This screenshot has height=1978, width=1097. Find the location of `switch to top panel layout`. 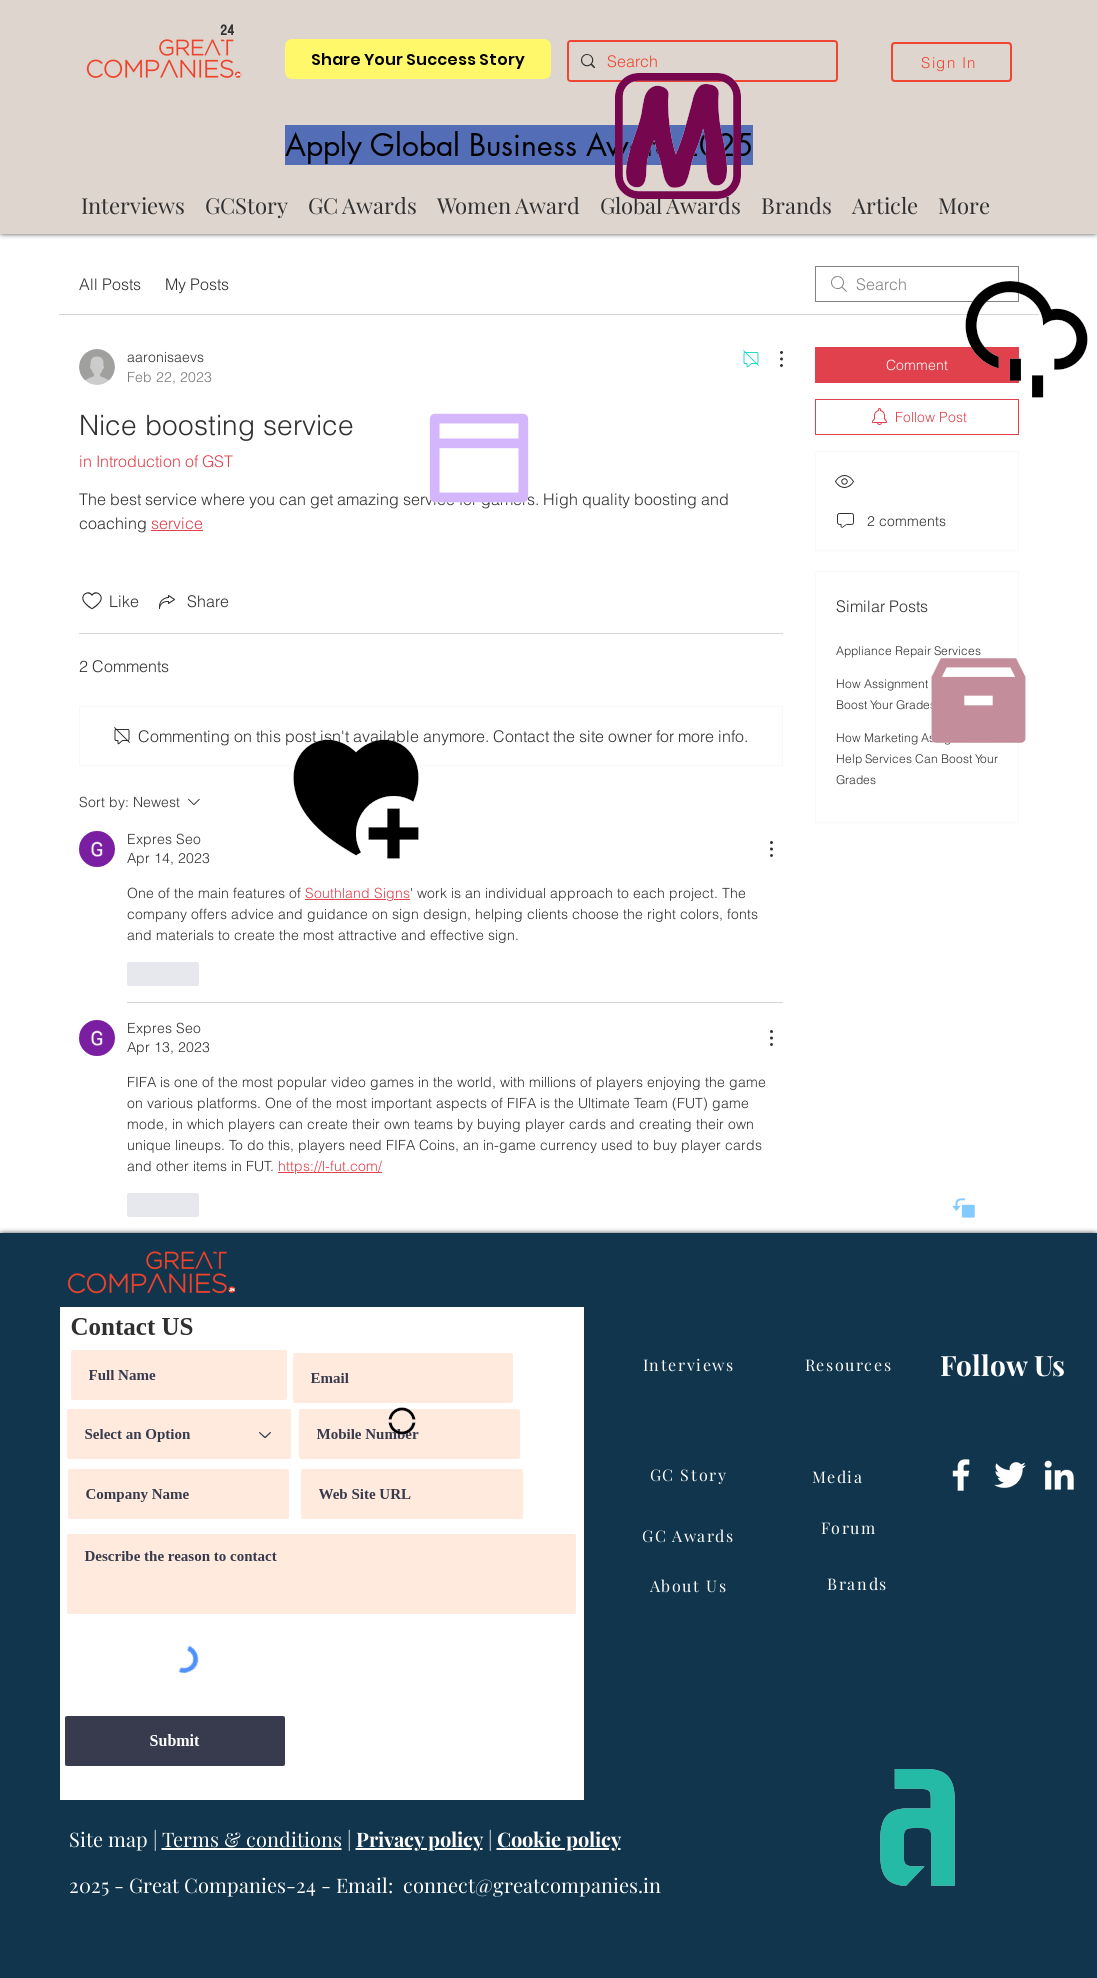

switch to top panel layout is located at coordinates (479, 458).